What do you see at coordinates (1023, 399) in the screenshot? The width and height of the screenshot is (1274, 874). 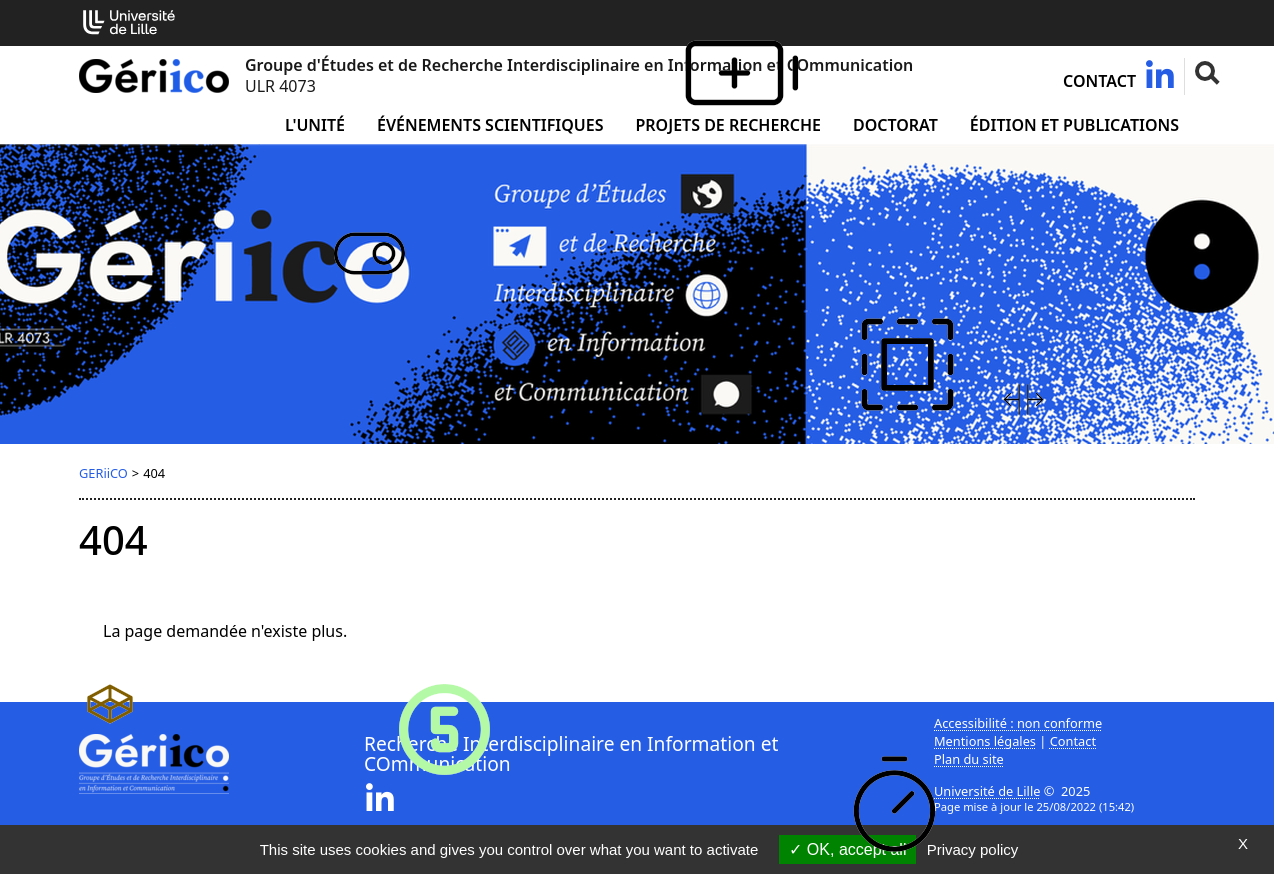 I see `split view horizontally` at bounding box center [1023, 399].